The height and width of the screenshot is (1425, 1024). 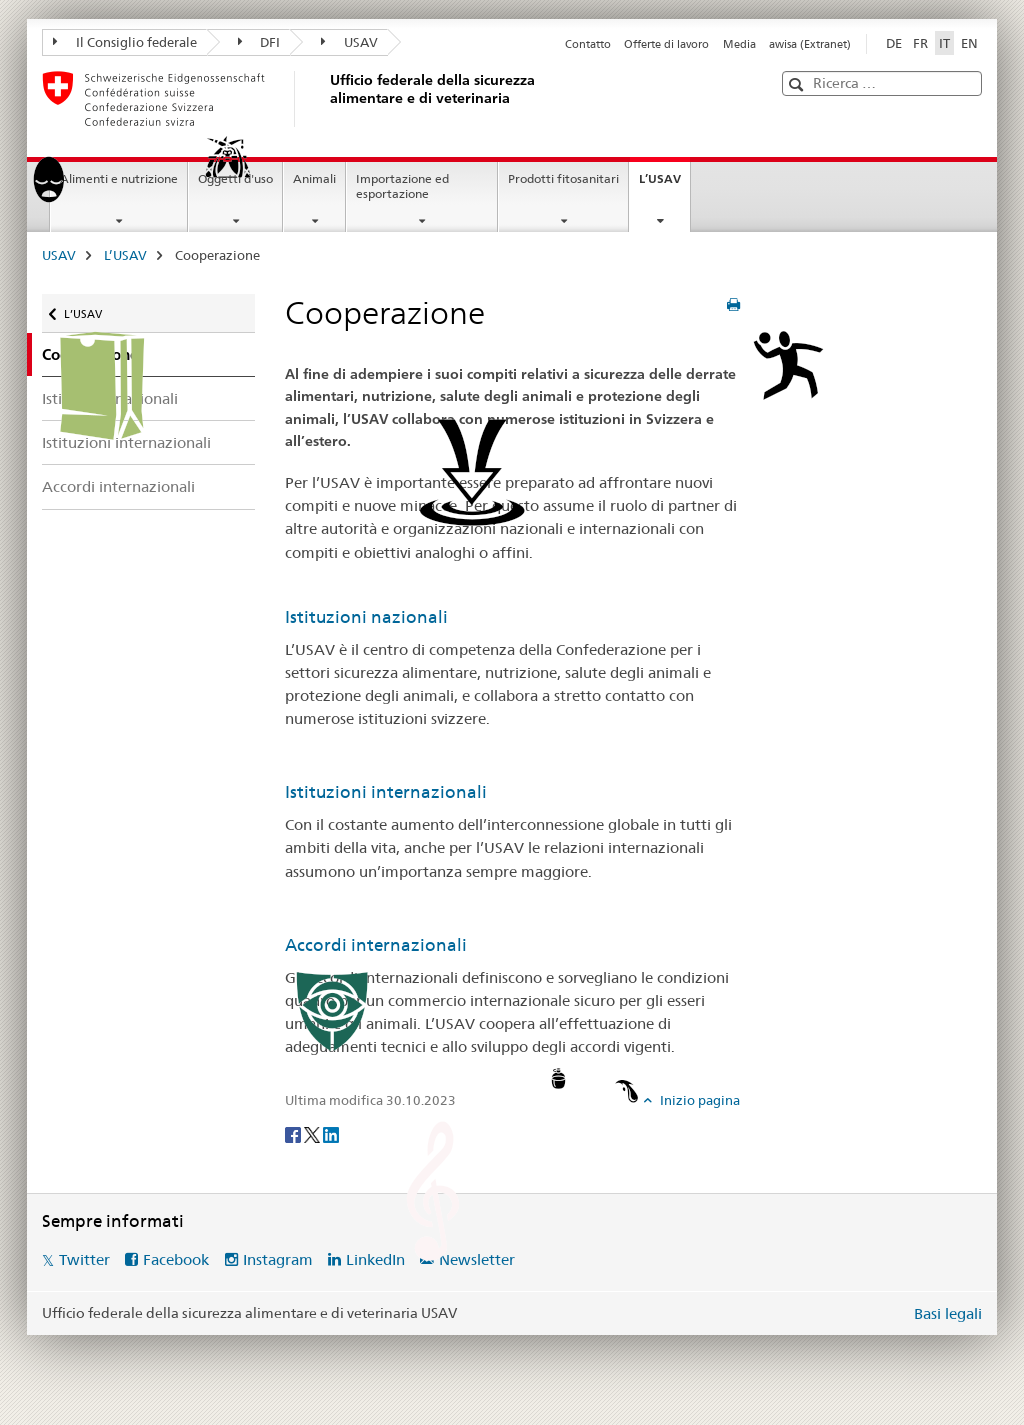 I want to click on indicates a sleepy or drowsy character state, so click(x=49, y=179).